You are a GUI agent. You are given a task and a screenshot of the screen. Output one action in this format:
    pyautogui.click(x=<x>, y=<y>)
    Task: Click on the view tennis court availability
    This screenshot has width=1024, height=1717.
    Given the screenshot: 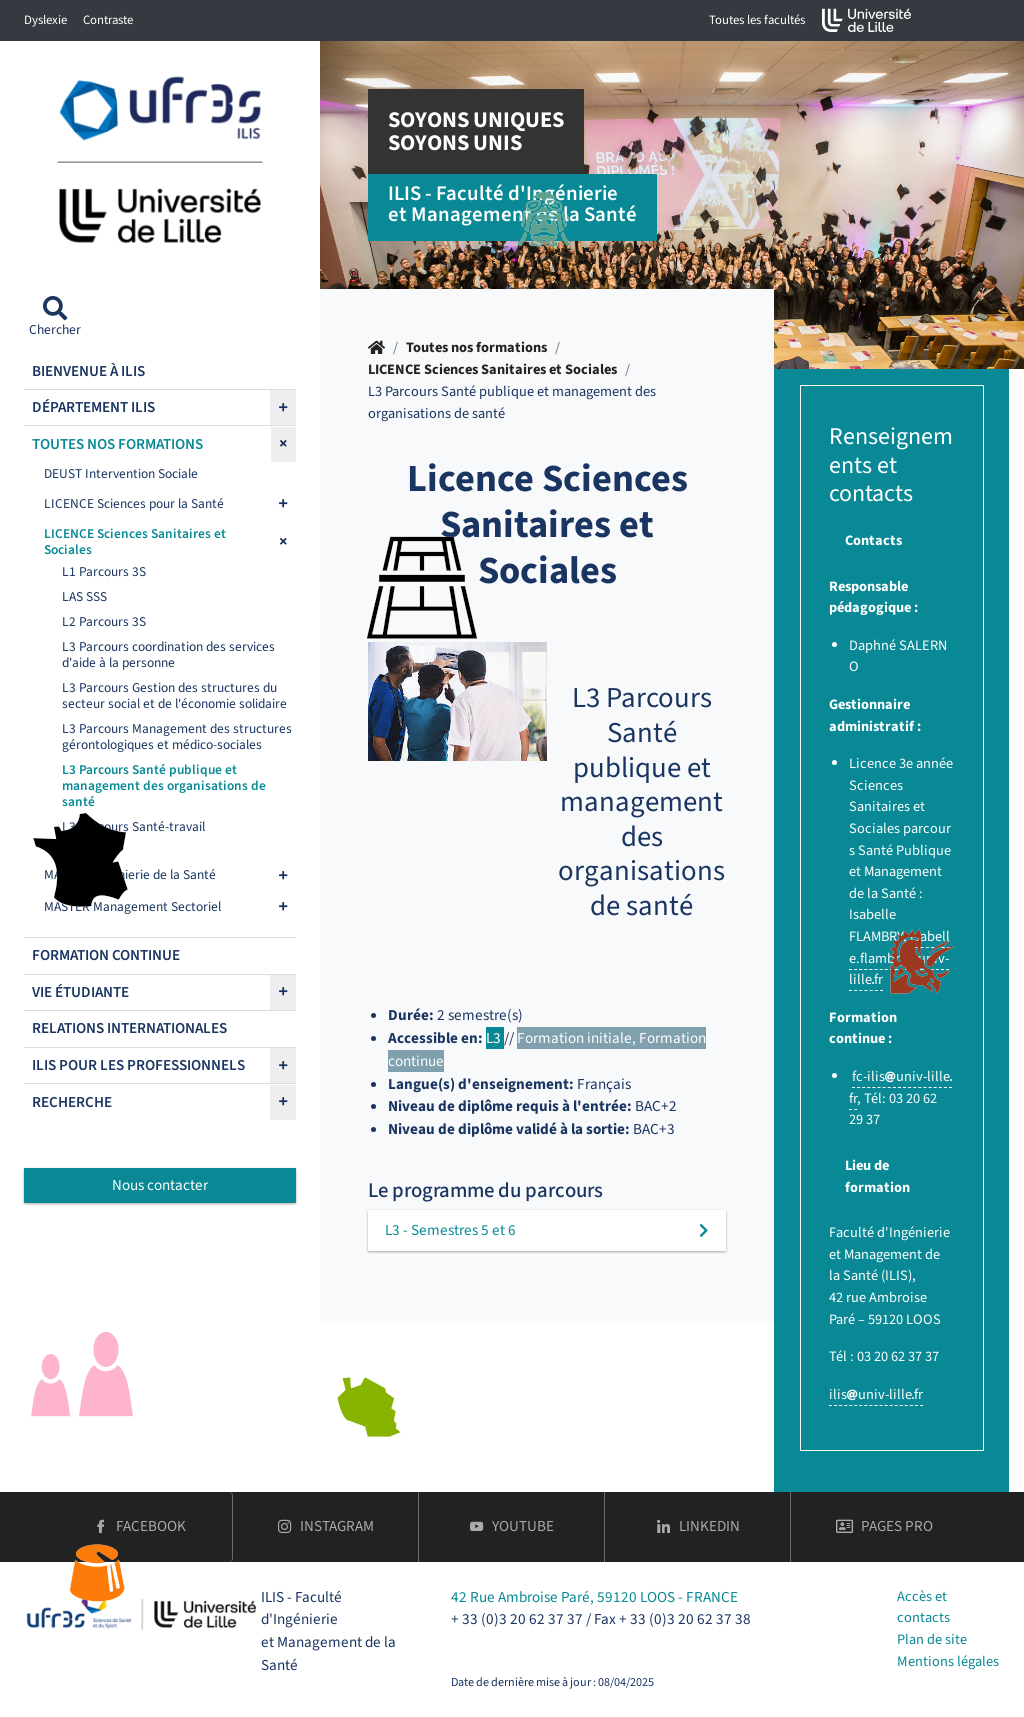 What is the action you would take?
    pyautogui.click(x=422, y=584)
    